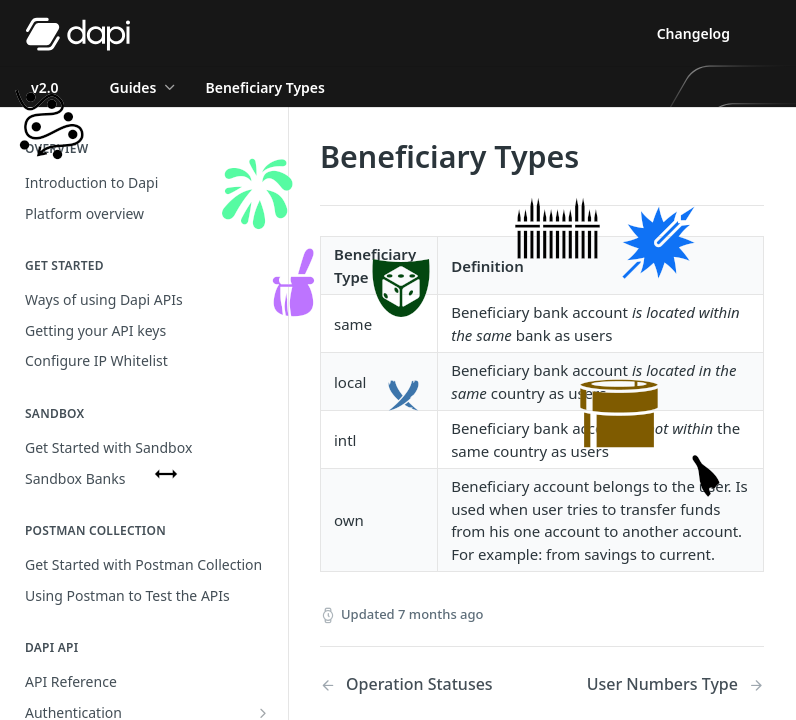 The width and height of the screenshot is (796, 720). What do you see at coordinates (658, 242) in the screenshot?
I see `sun-based weapon or solar attack ability` at bounding box center [658, 242].